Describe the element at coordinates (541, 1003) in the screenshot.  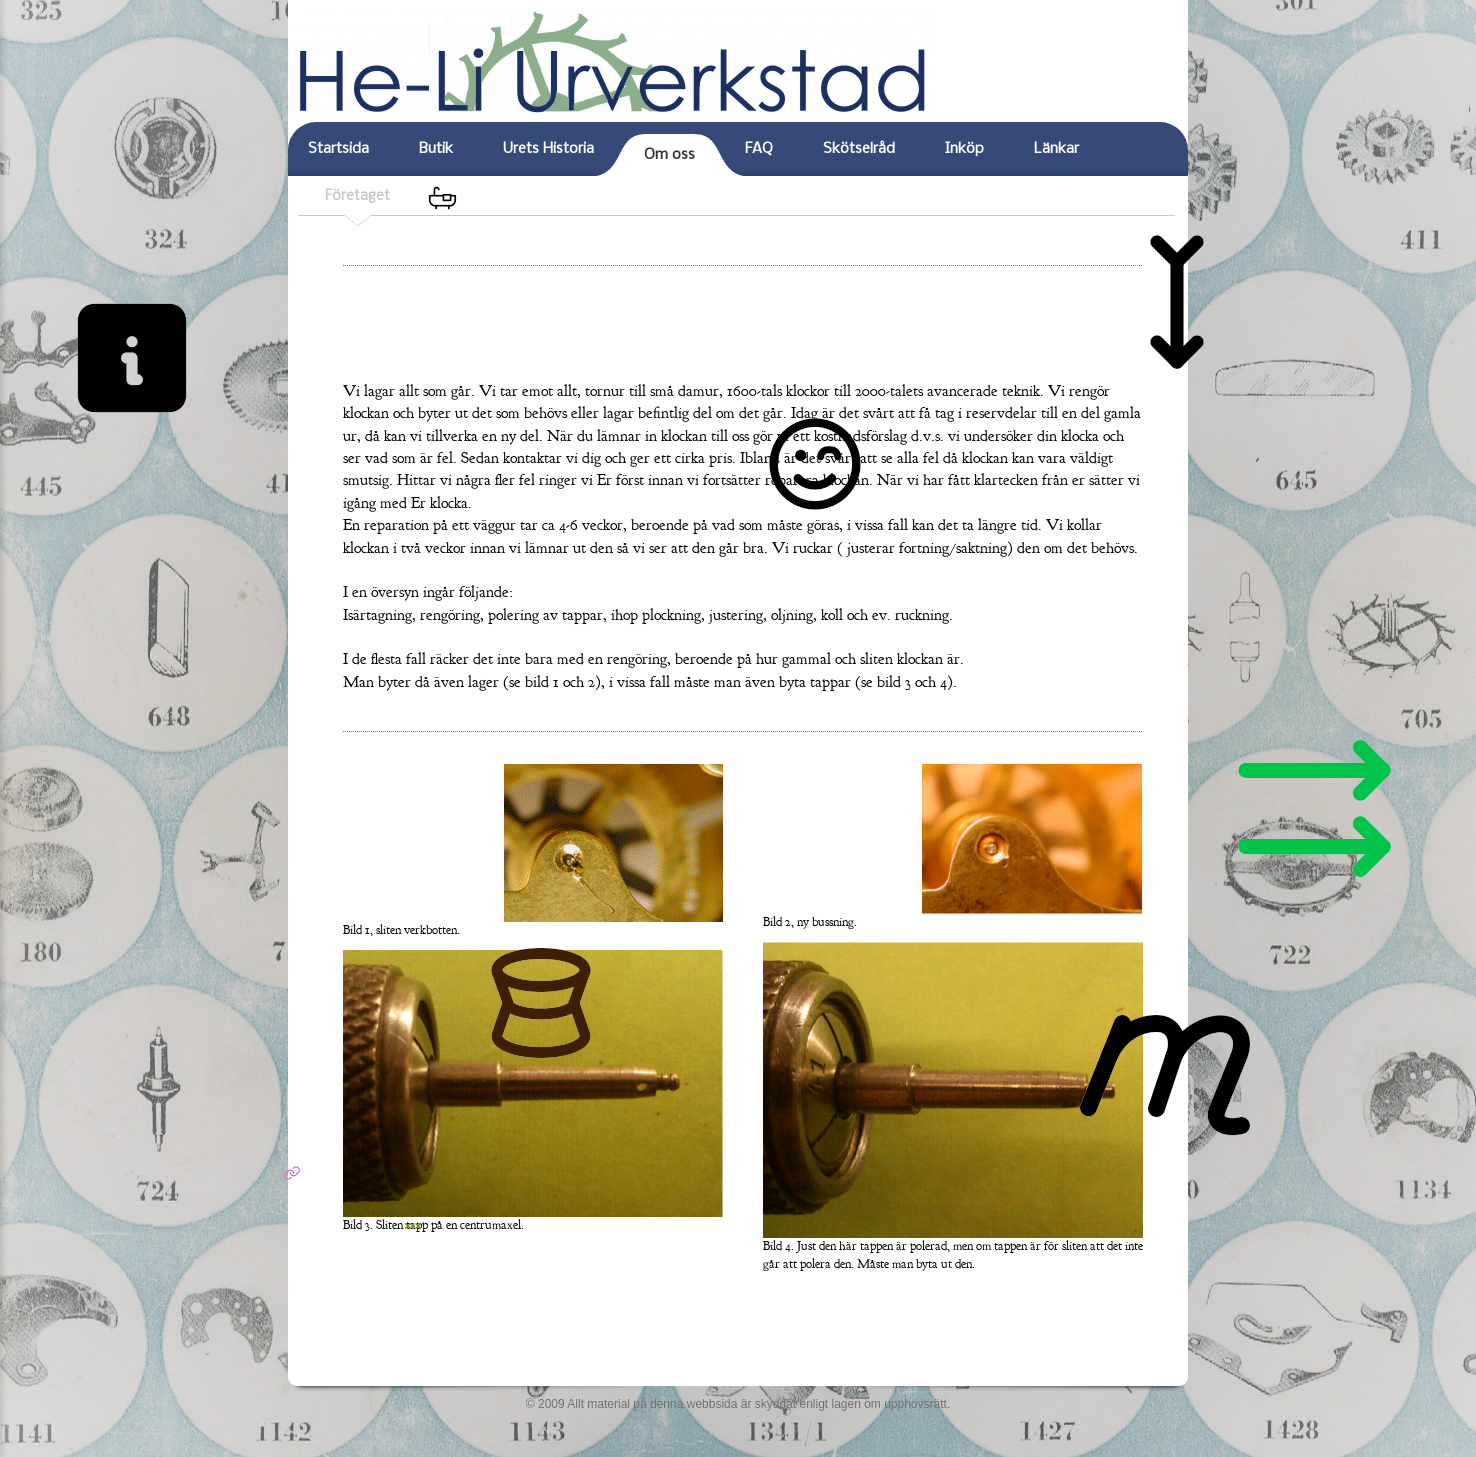
I see `diabolo toy or juggling equipment icon` at that location.